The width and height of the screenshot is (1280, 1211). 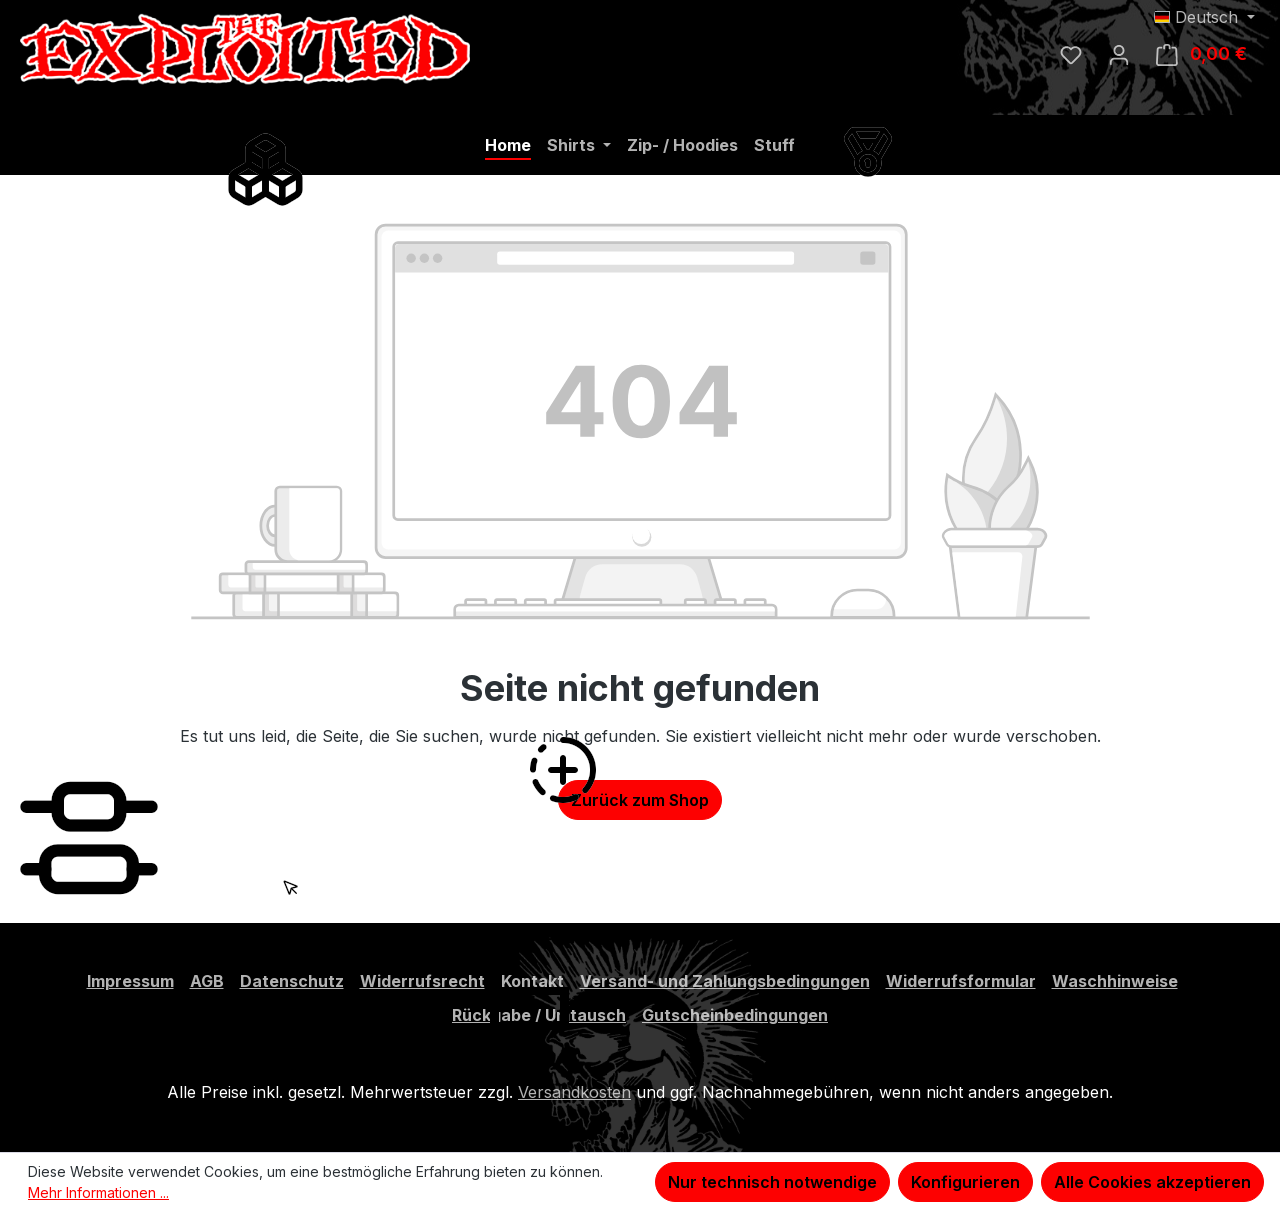 I want to click on cursor or pointer indicator, so click(x=291, y=888).